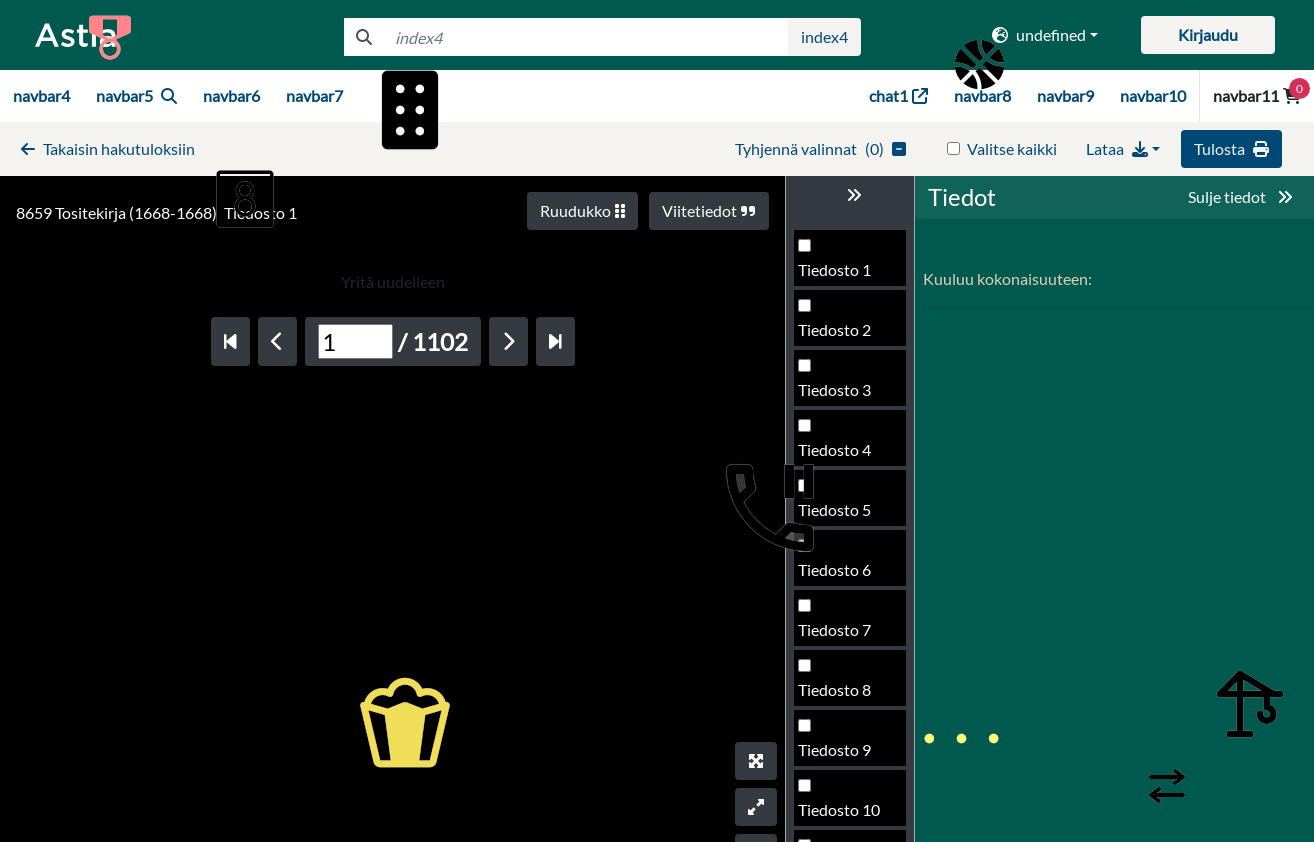 This screenshot has height=842, width=1314. Describe the element at coordinates (1250, 704) in the screenshot. I see `indicates construction or building in progress` at that location.